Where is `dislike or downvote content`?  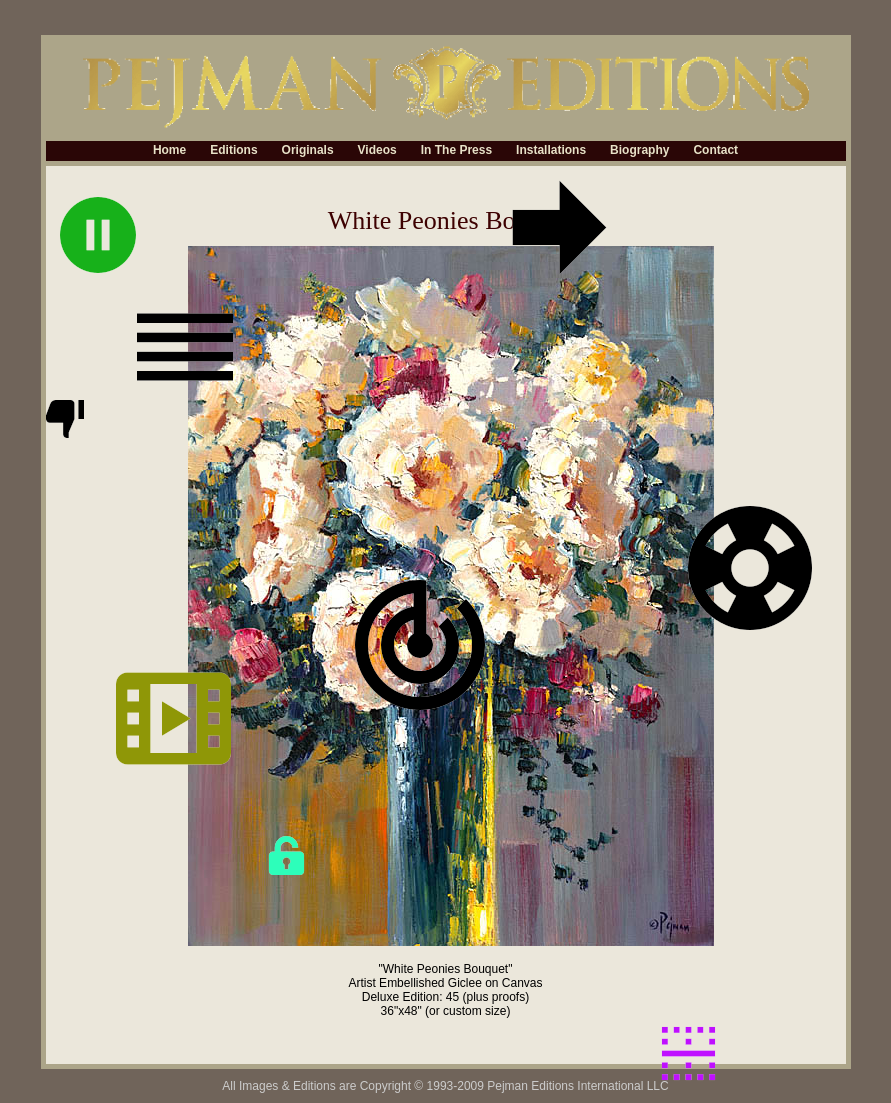 dislike or downvote content is located at coordinates (65, 419).